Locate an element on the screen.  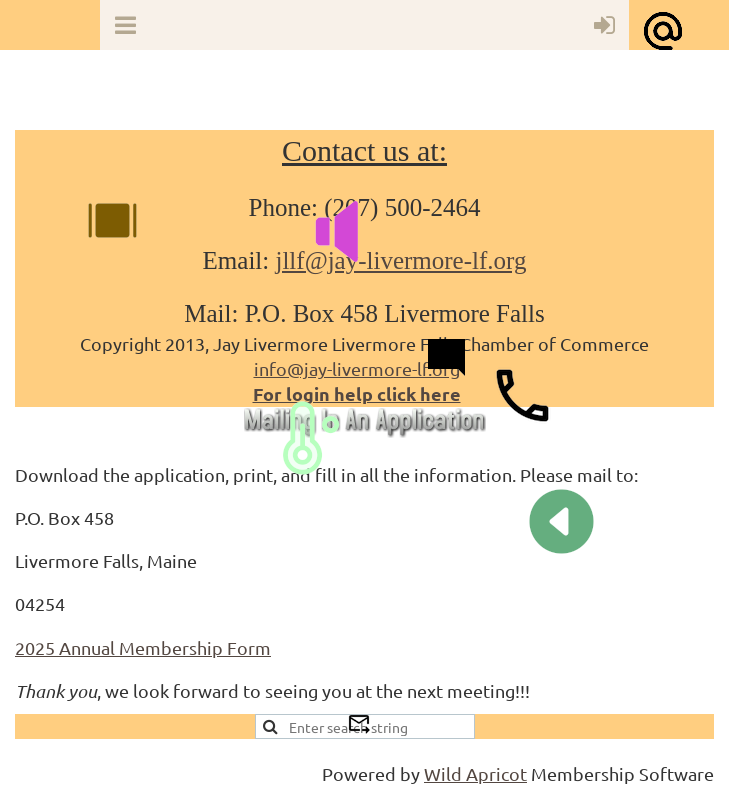
enter or view email address is located at coordinates (663, 31).